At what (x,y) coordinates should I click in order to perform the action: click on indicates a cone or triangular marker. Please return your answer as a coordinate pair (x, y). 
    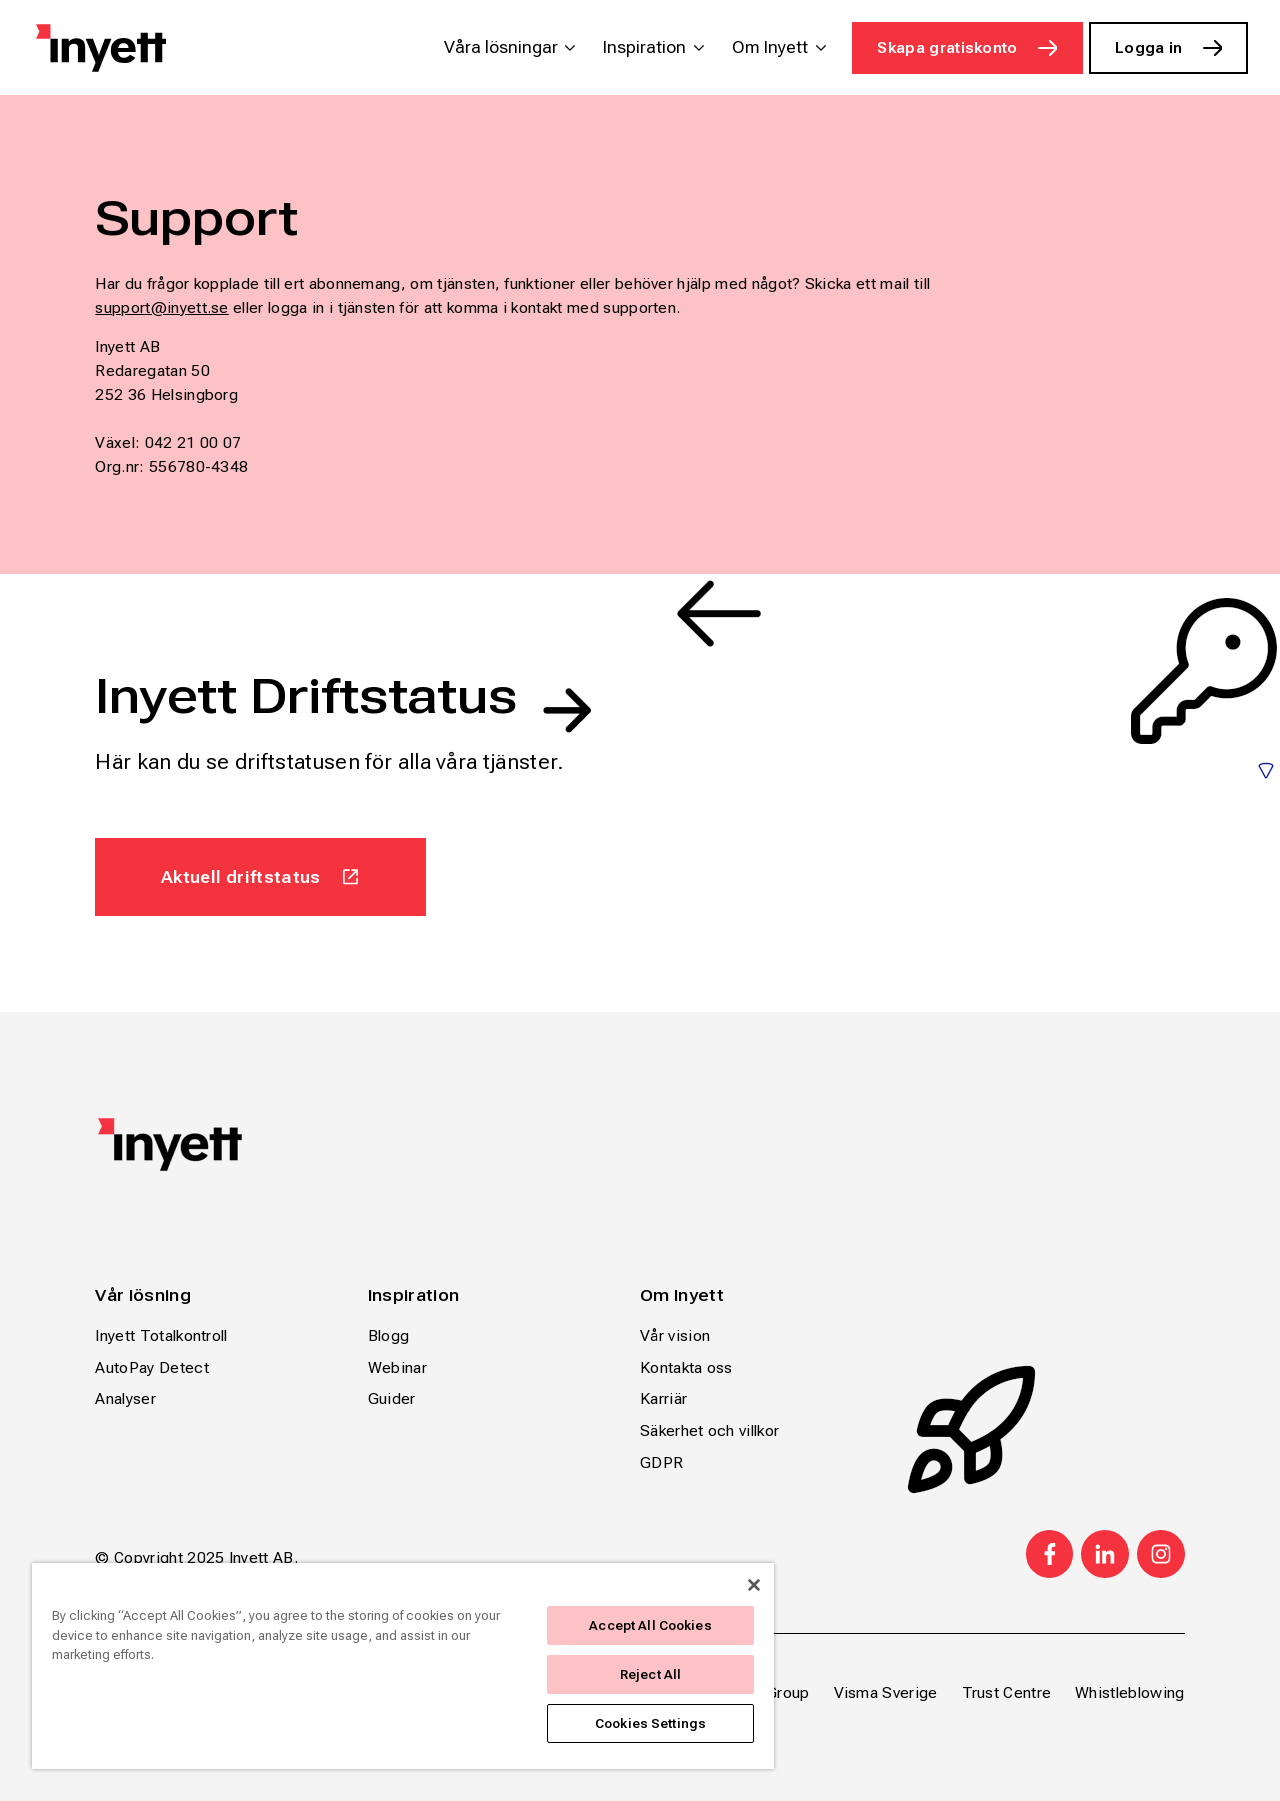
    Looking at the image, I should click on (1266, 771).